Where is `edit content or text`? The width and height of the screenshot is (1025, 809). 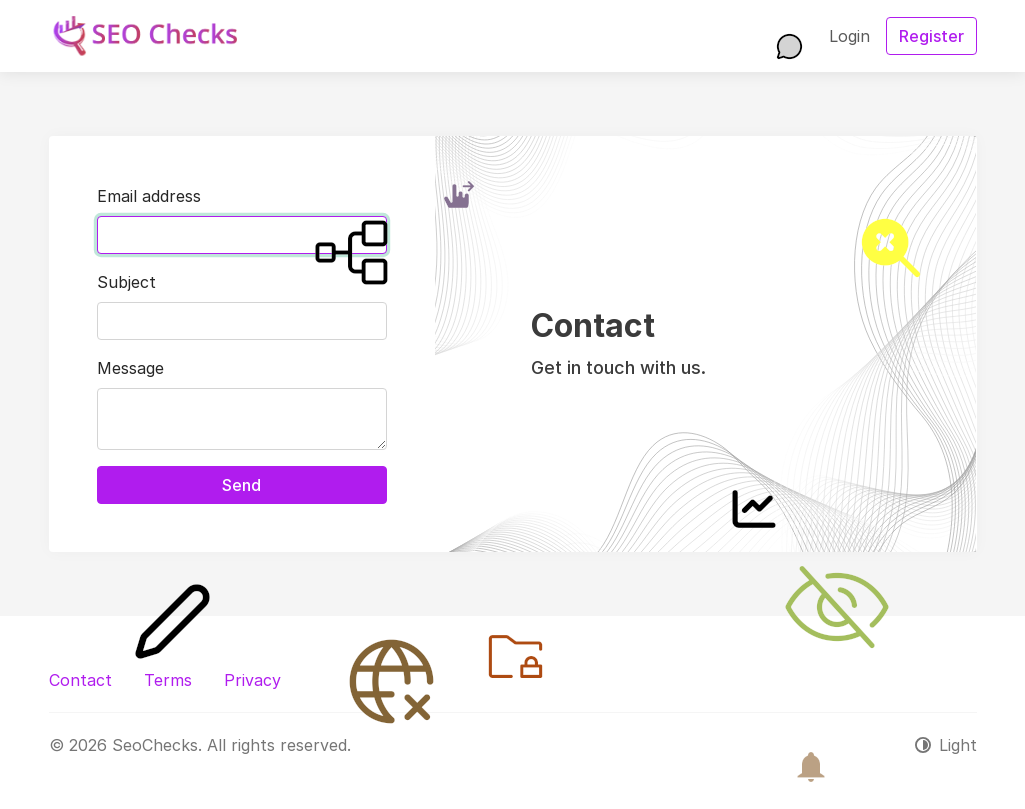 edit content or text is located at coordinates (172, 621).